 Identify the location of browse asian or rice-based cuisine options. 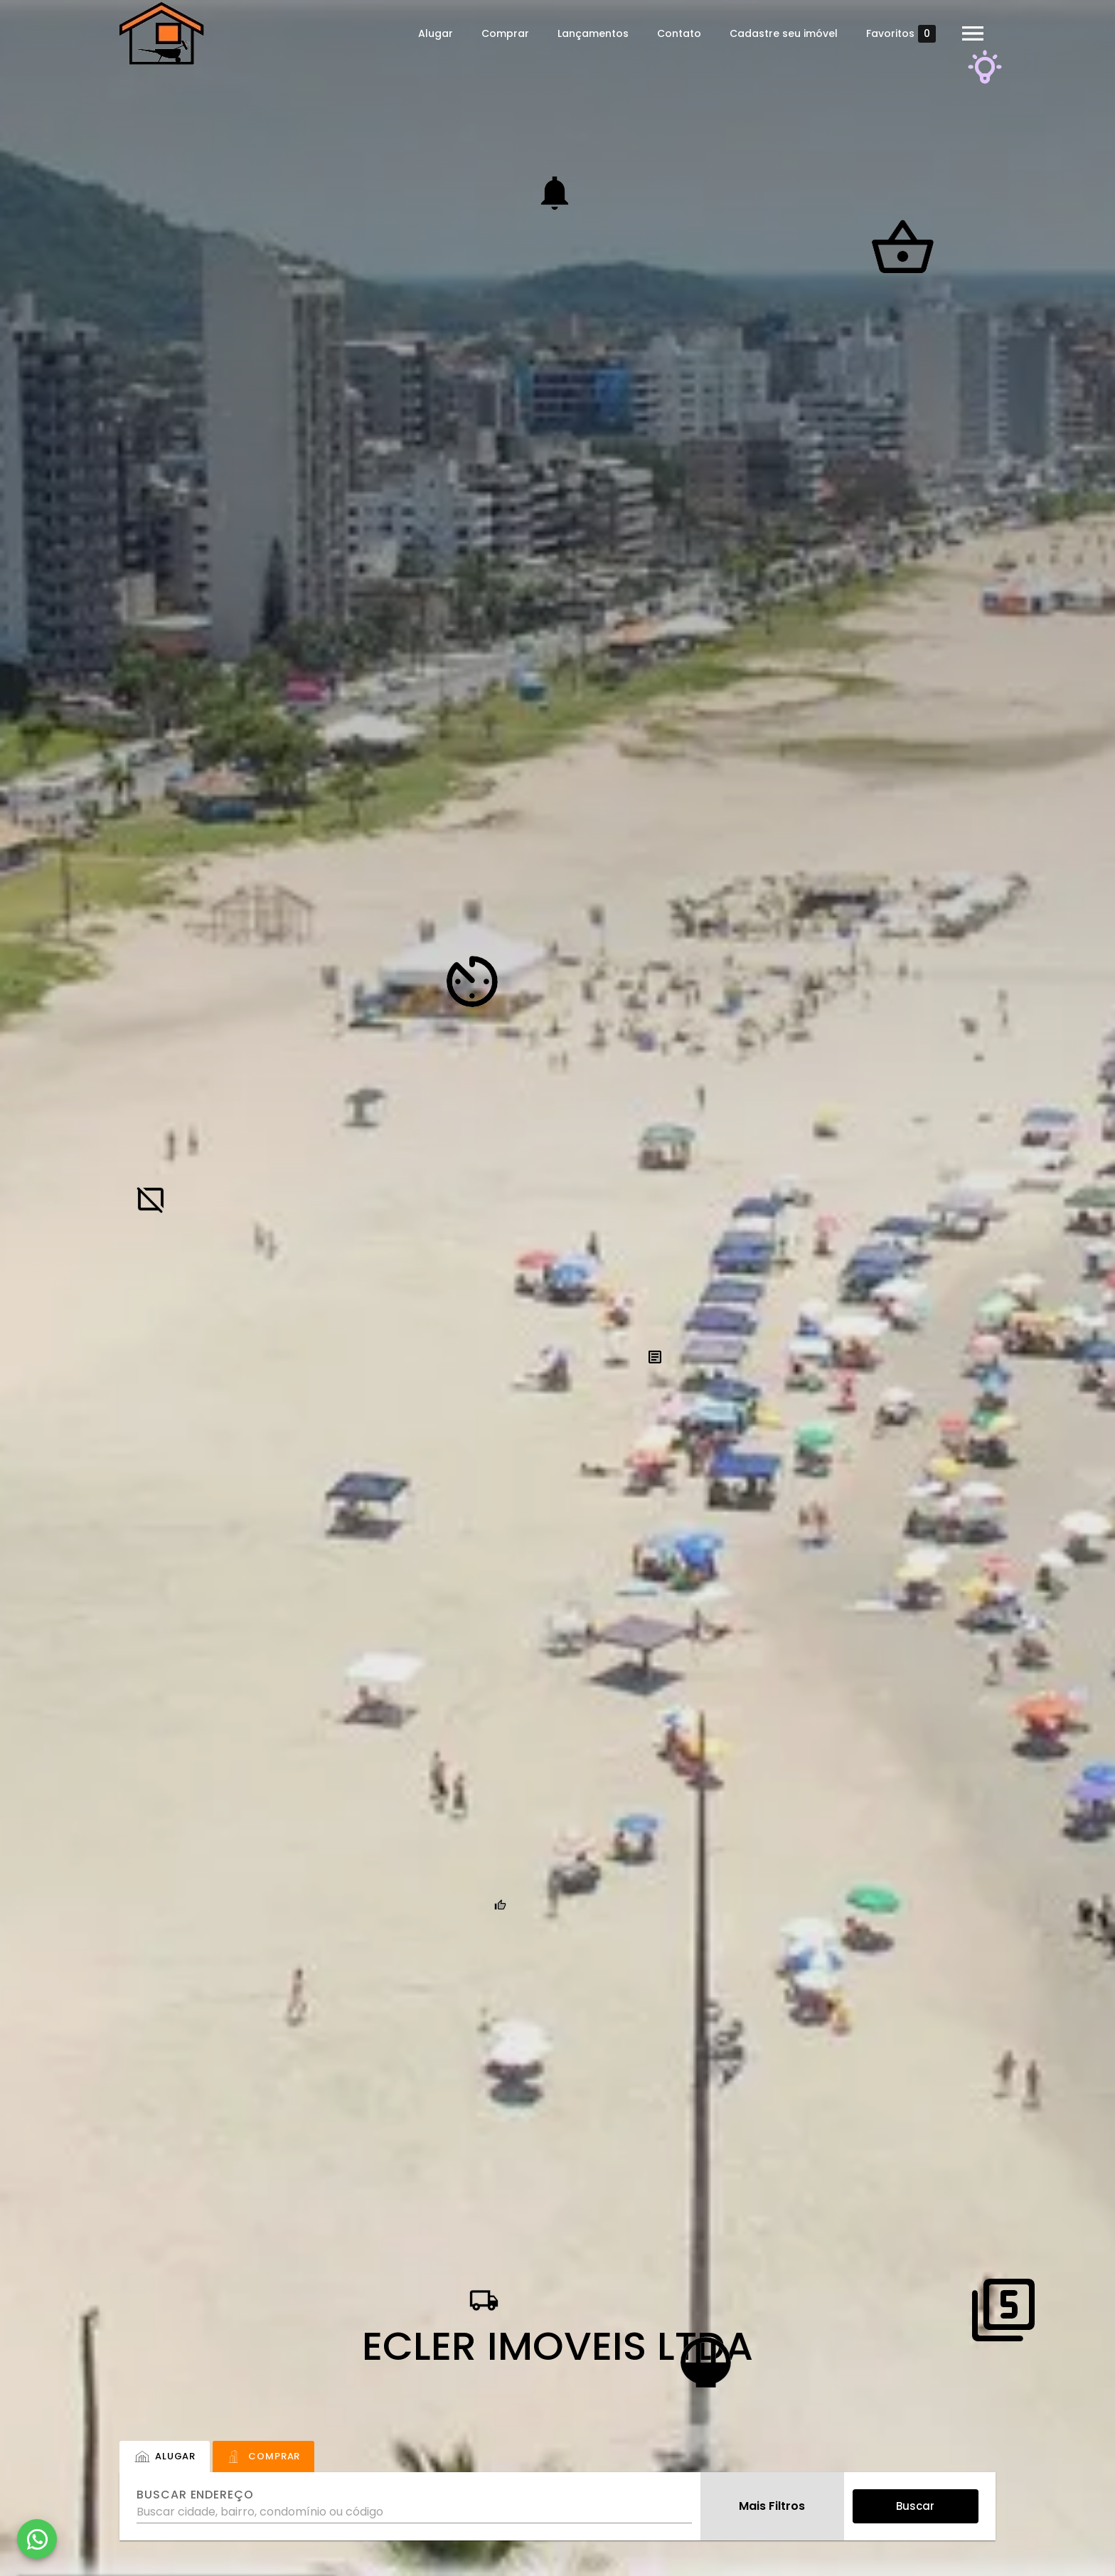
(705, 2362).